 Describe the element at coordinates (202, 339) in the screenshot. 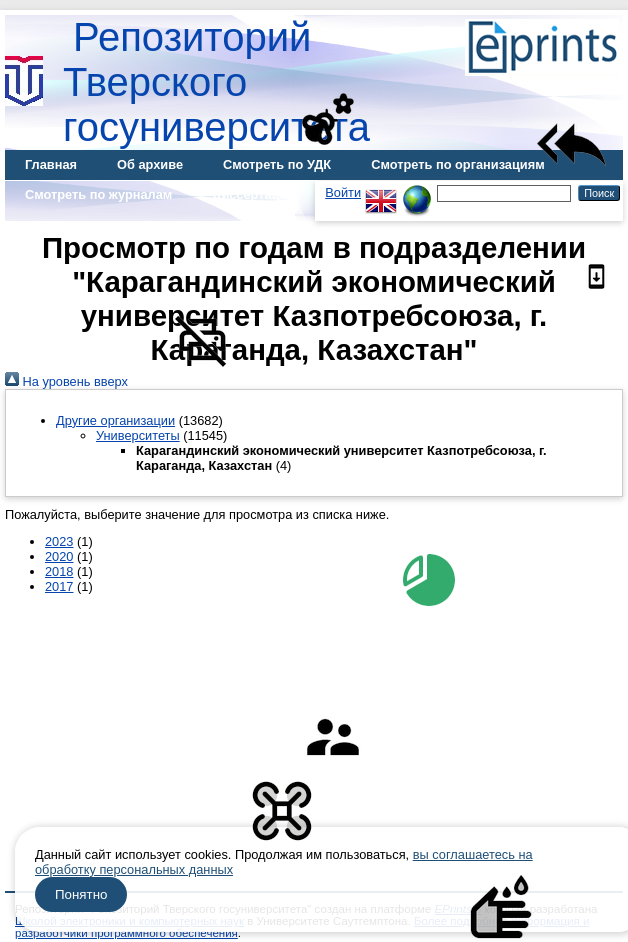

I see `printing is disabled or unavailable` at that location.